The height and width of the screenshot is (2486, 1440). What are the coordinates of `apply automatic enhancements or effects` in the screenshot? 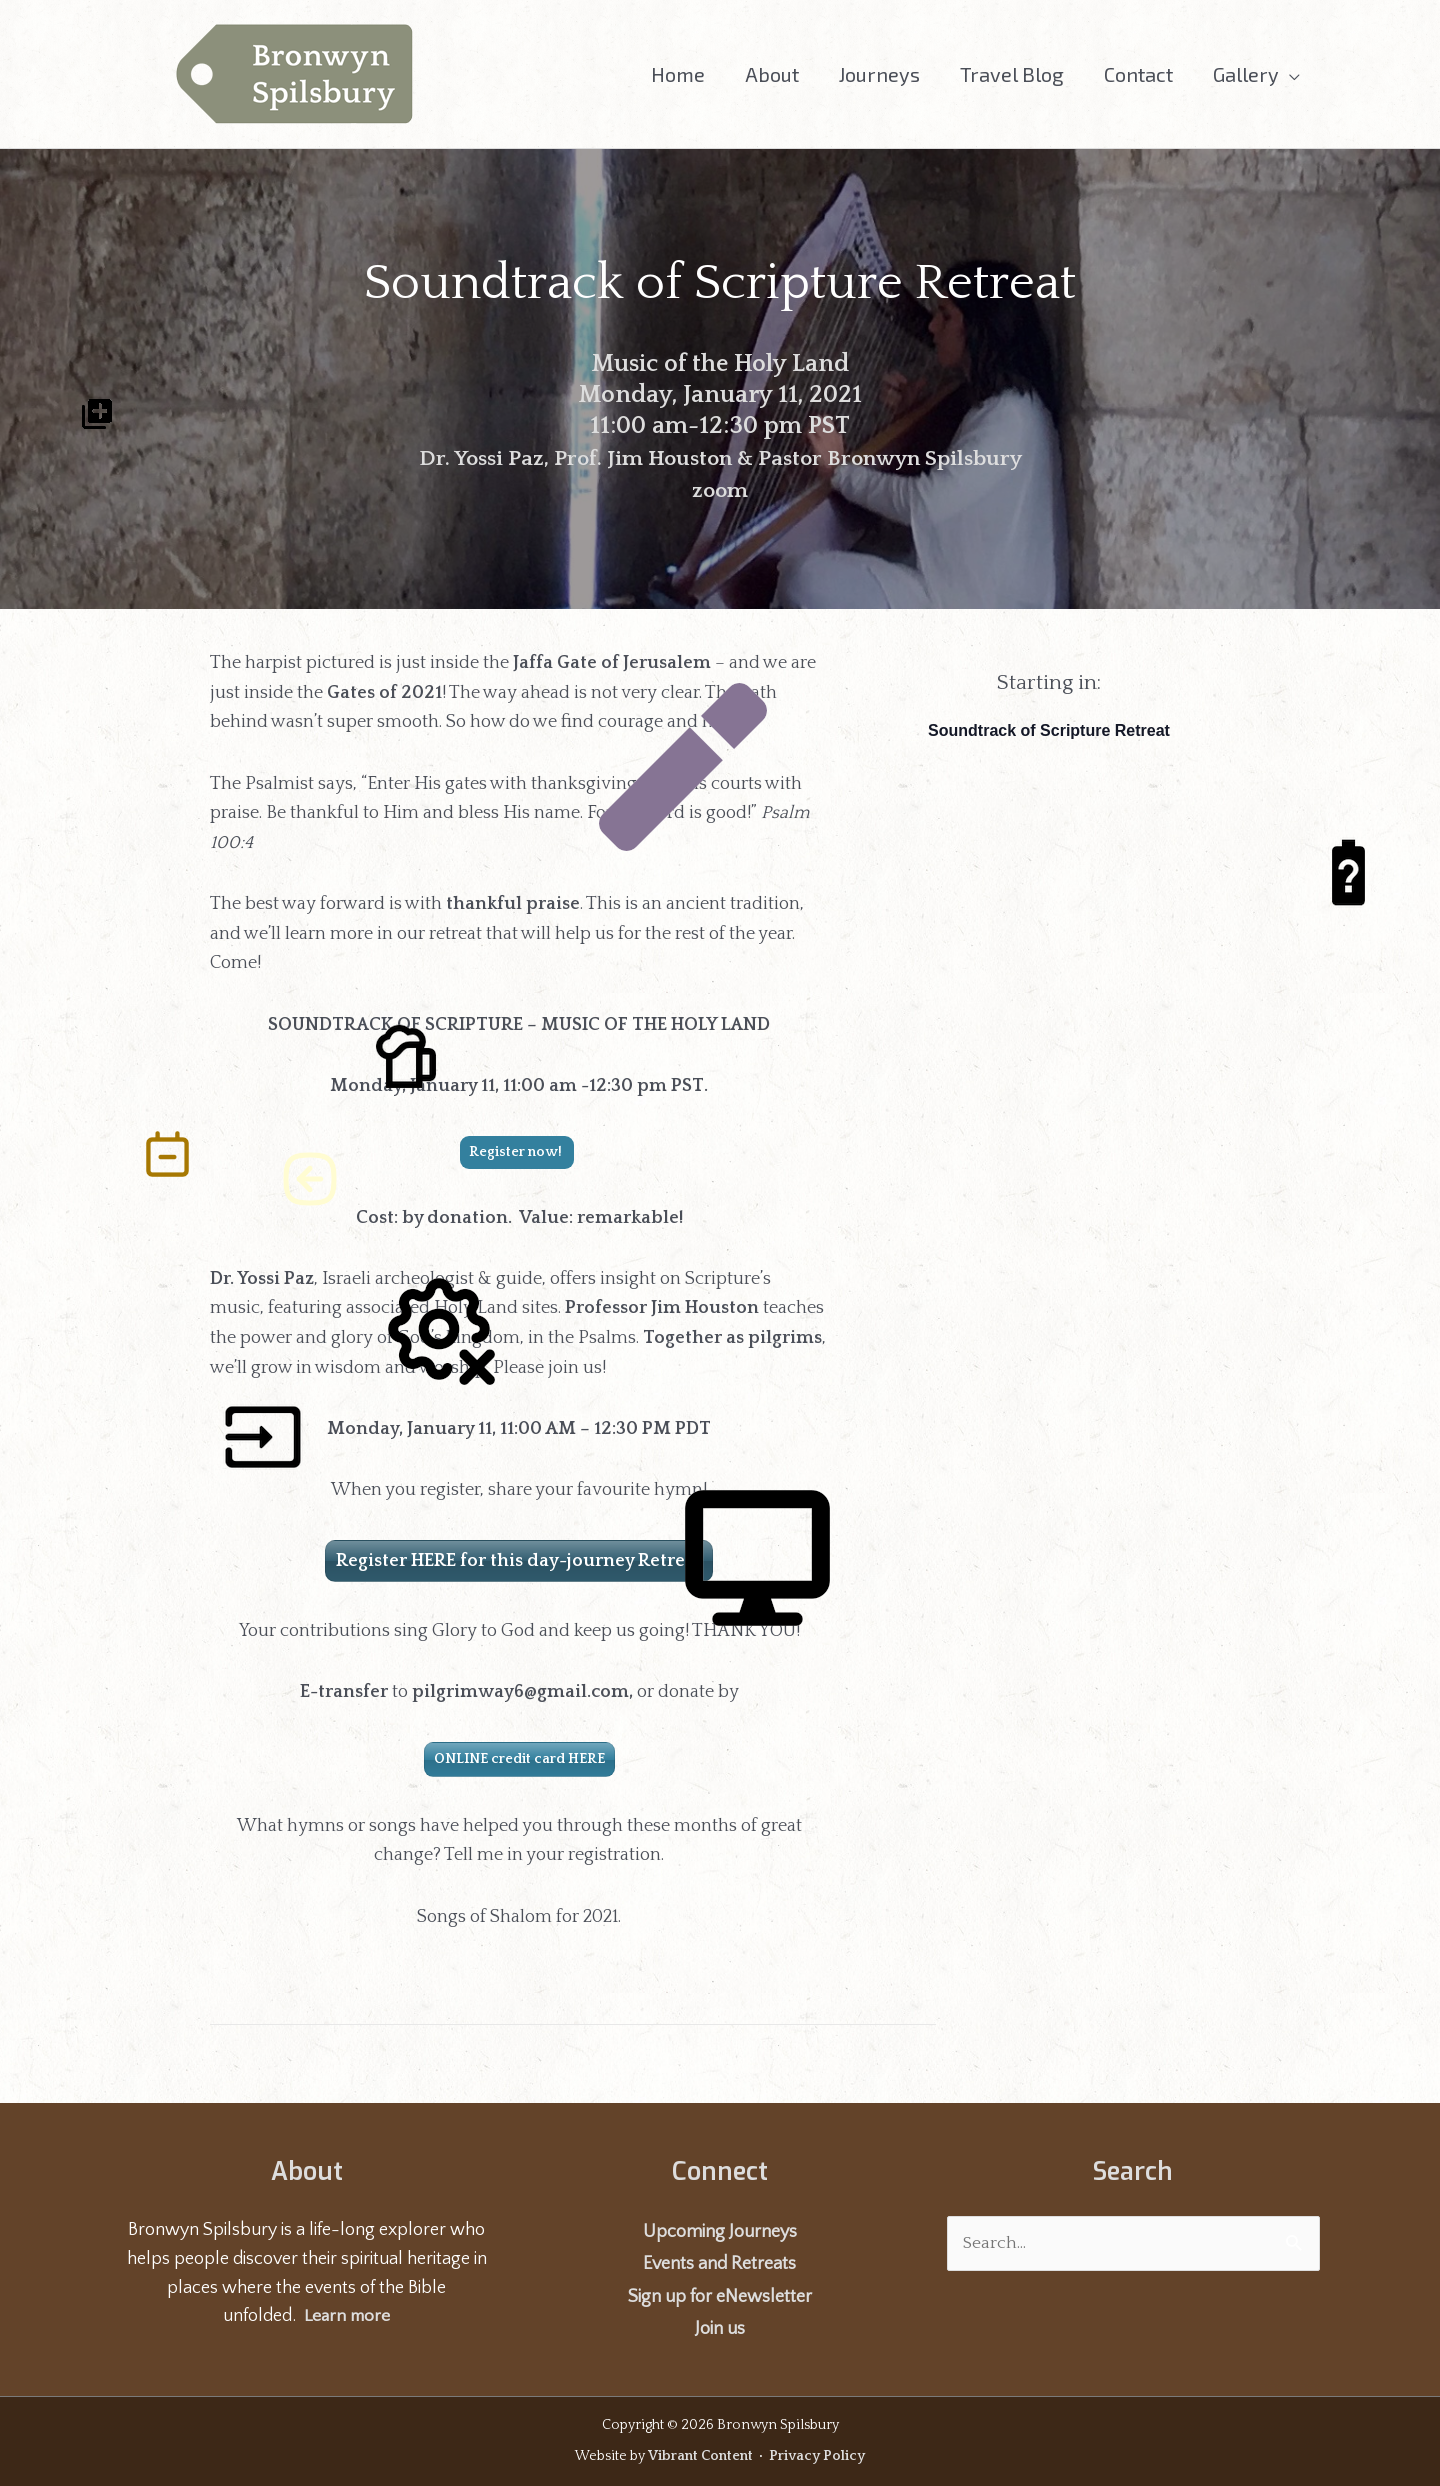 It's located at (683, 767).